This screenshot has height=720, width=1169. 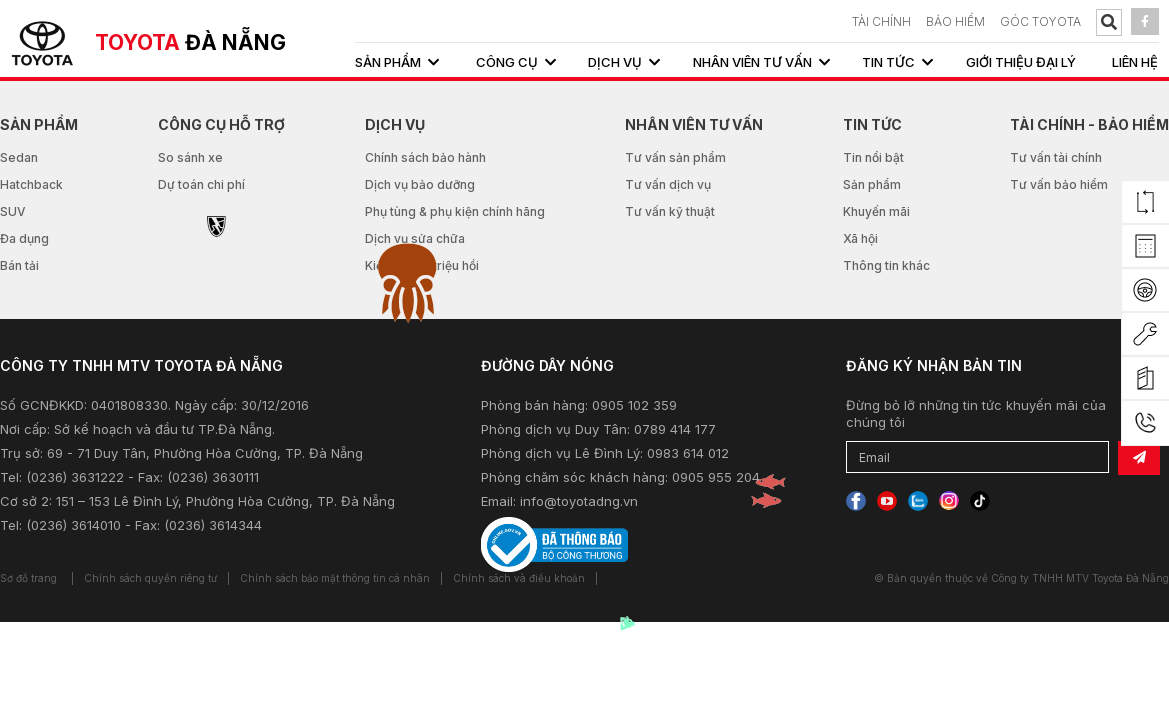 What do you see at coordinates (768, 490) in the screenshot?
I see `indicates pisces zodiac sign` at bounding box center [768, 490].